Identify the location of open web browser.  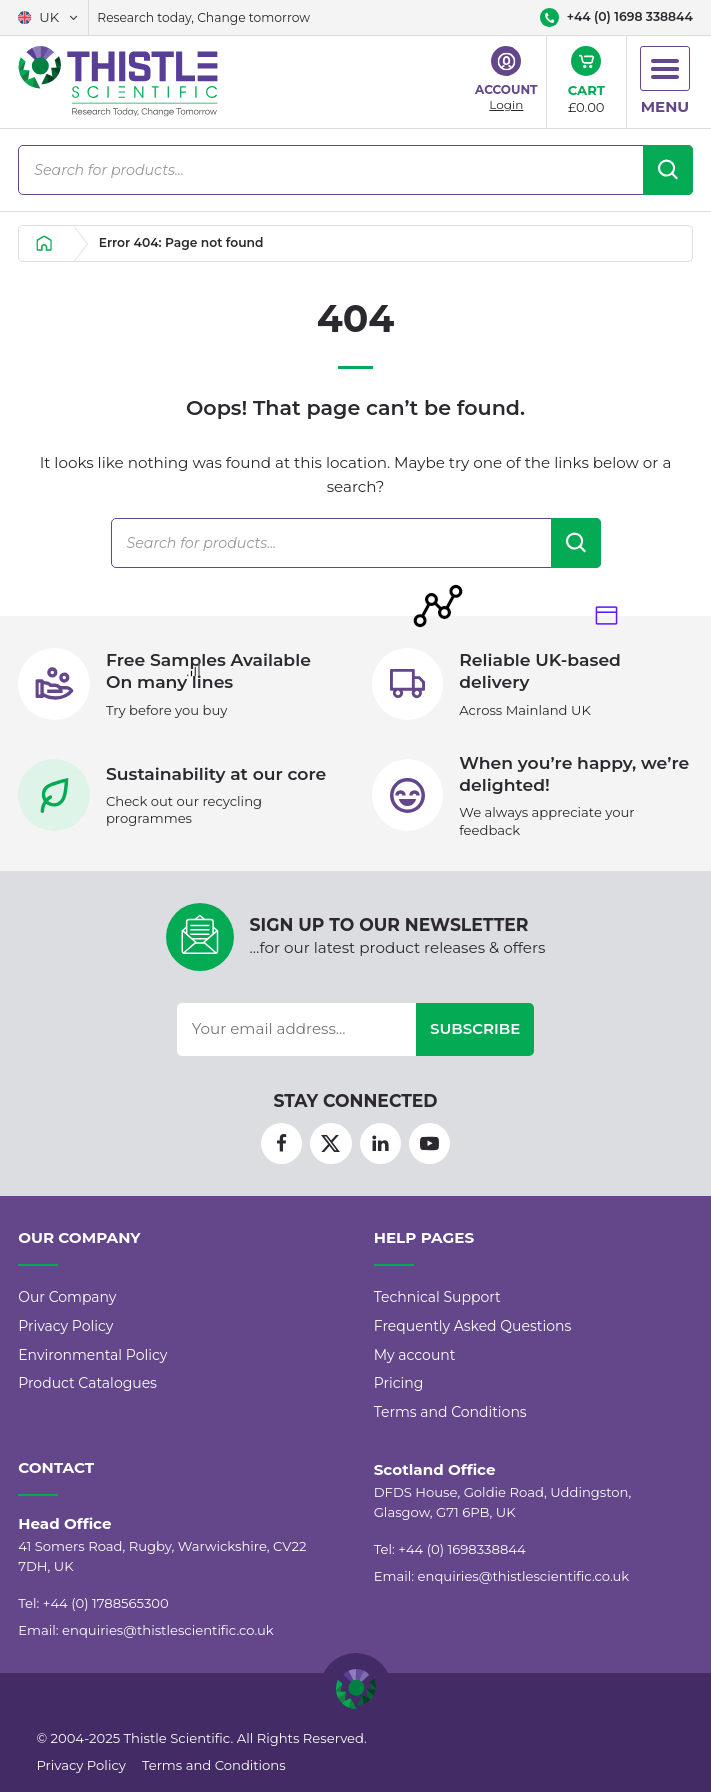
(606, 615).